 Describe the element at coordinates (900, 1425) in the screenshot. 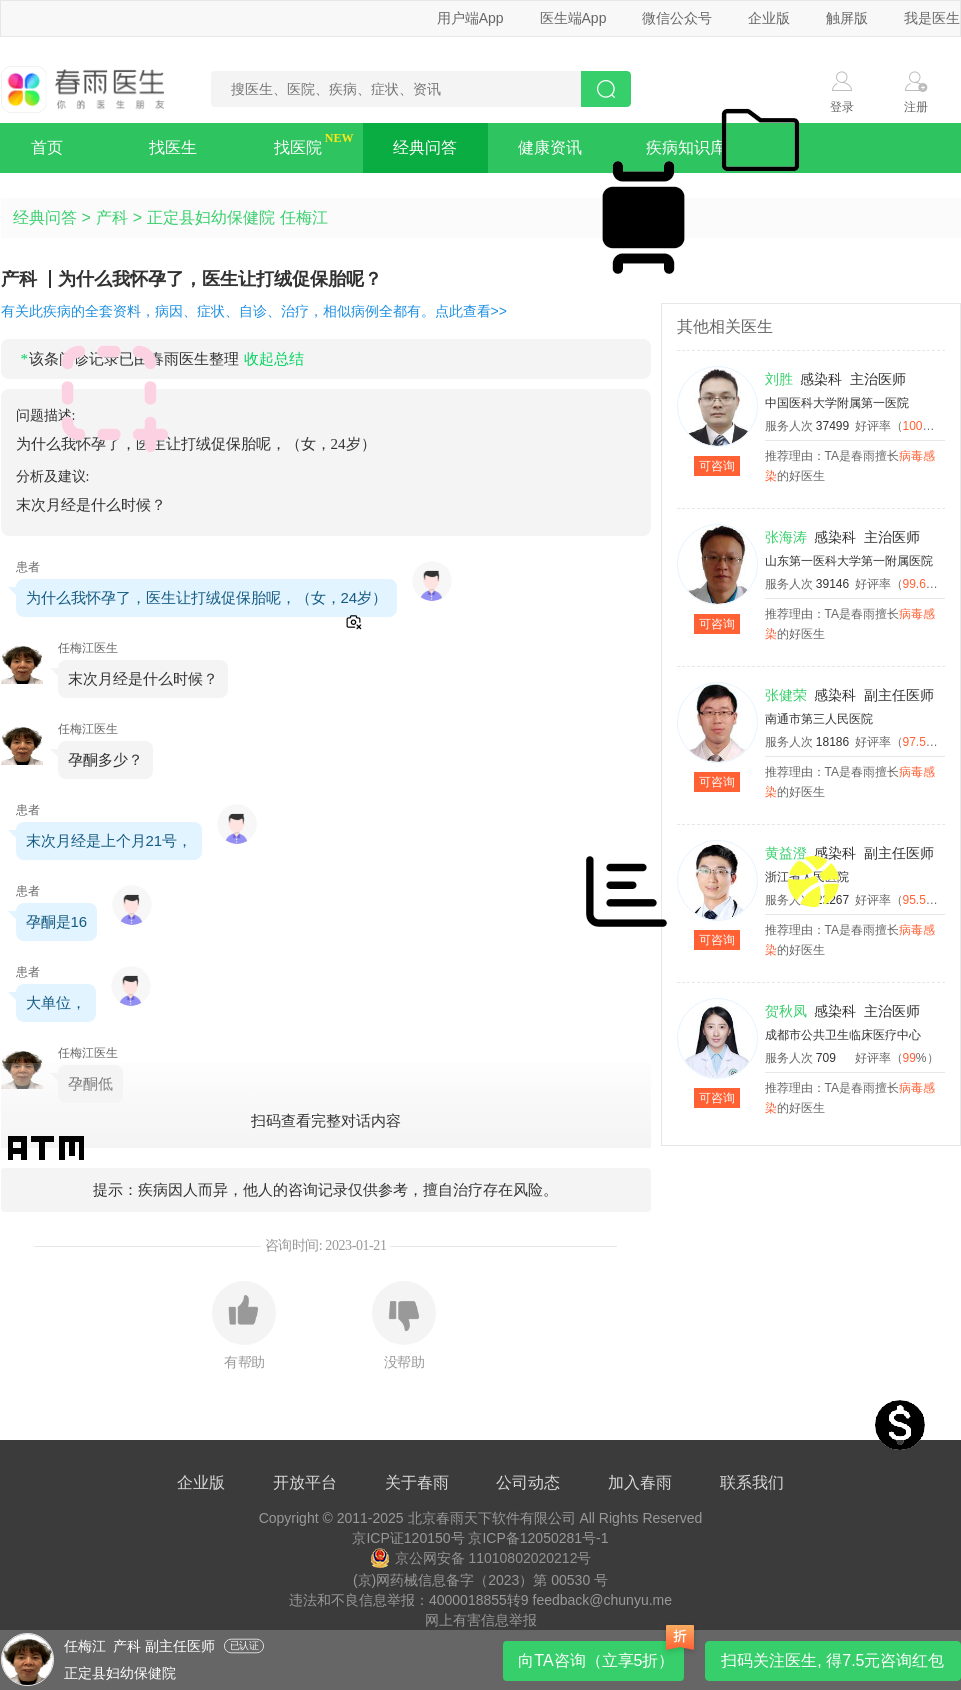

I see `view earnings or account balance` at that location.